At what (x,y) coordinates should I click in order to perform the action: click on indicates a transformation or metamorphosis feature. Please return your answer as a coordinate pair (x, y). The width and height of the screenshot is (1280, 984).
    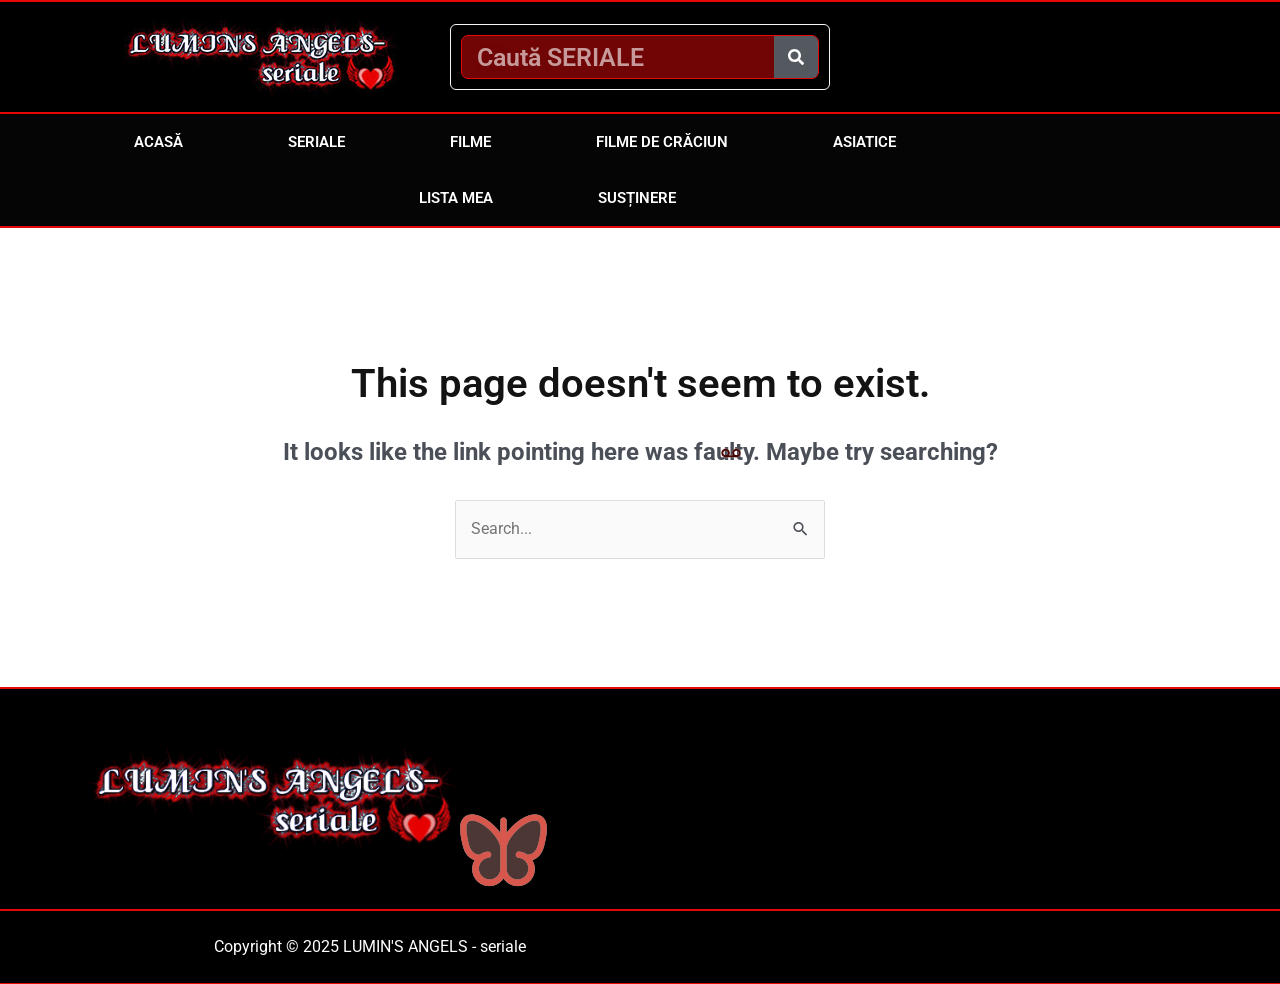
    Looking at the image, I should click on (503, 848).